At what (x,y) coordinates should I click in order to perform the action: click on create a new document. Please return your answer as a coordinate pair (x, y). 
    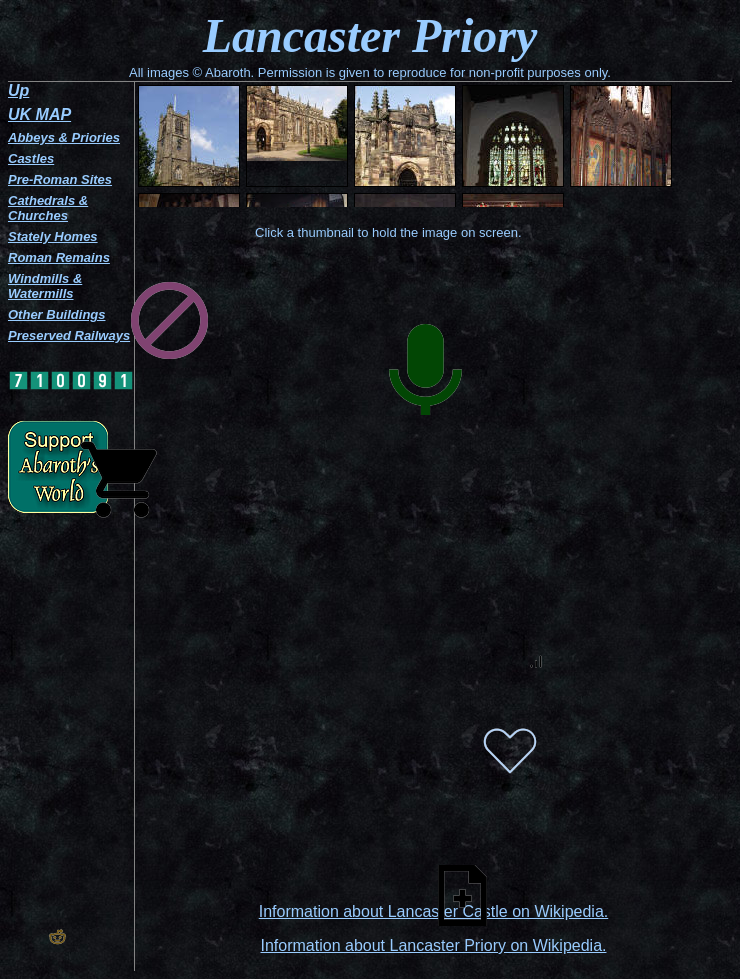
    Looking at the image, I should click on (462, 895).